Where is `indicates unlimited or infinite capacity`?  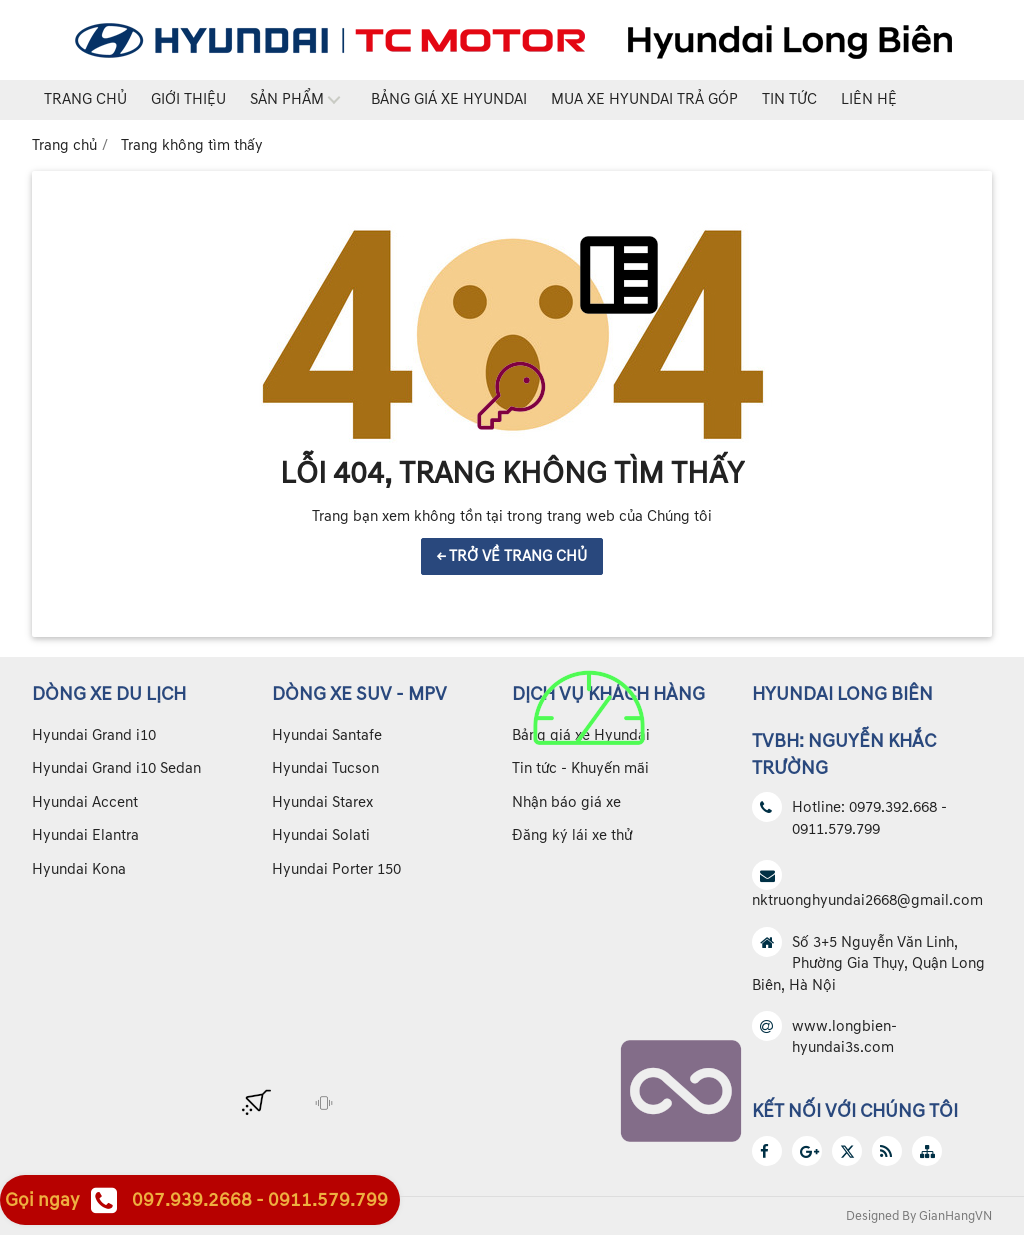 indicates unlimited or infinite capacity is located at coordinates (681, 1091).